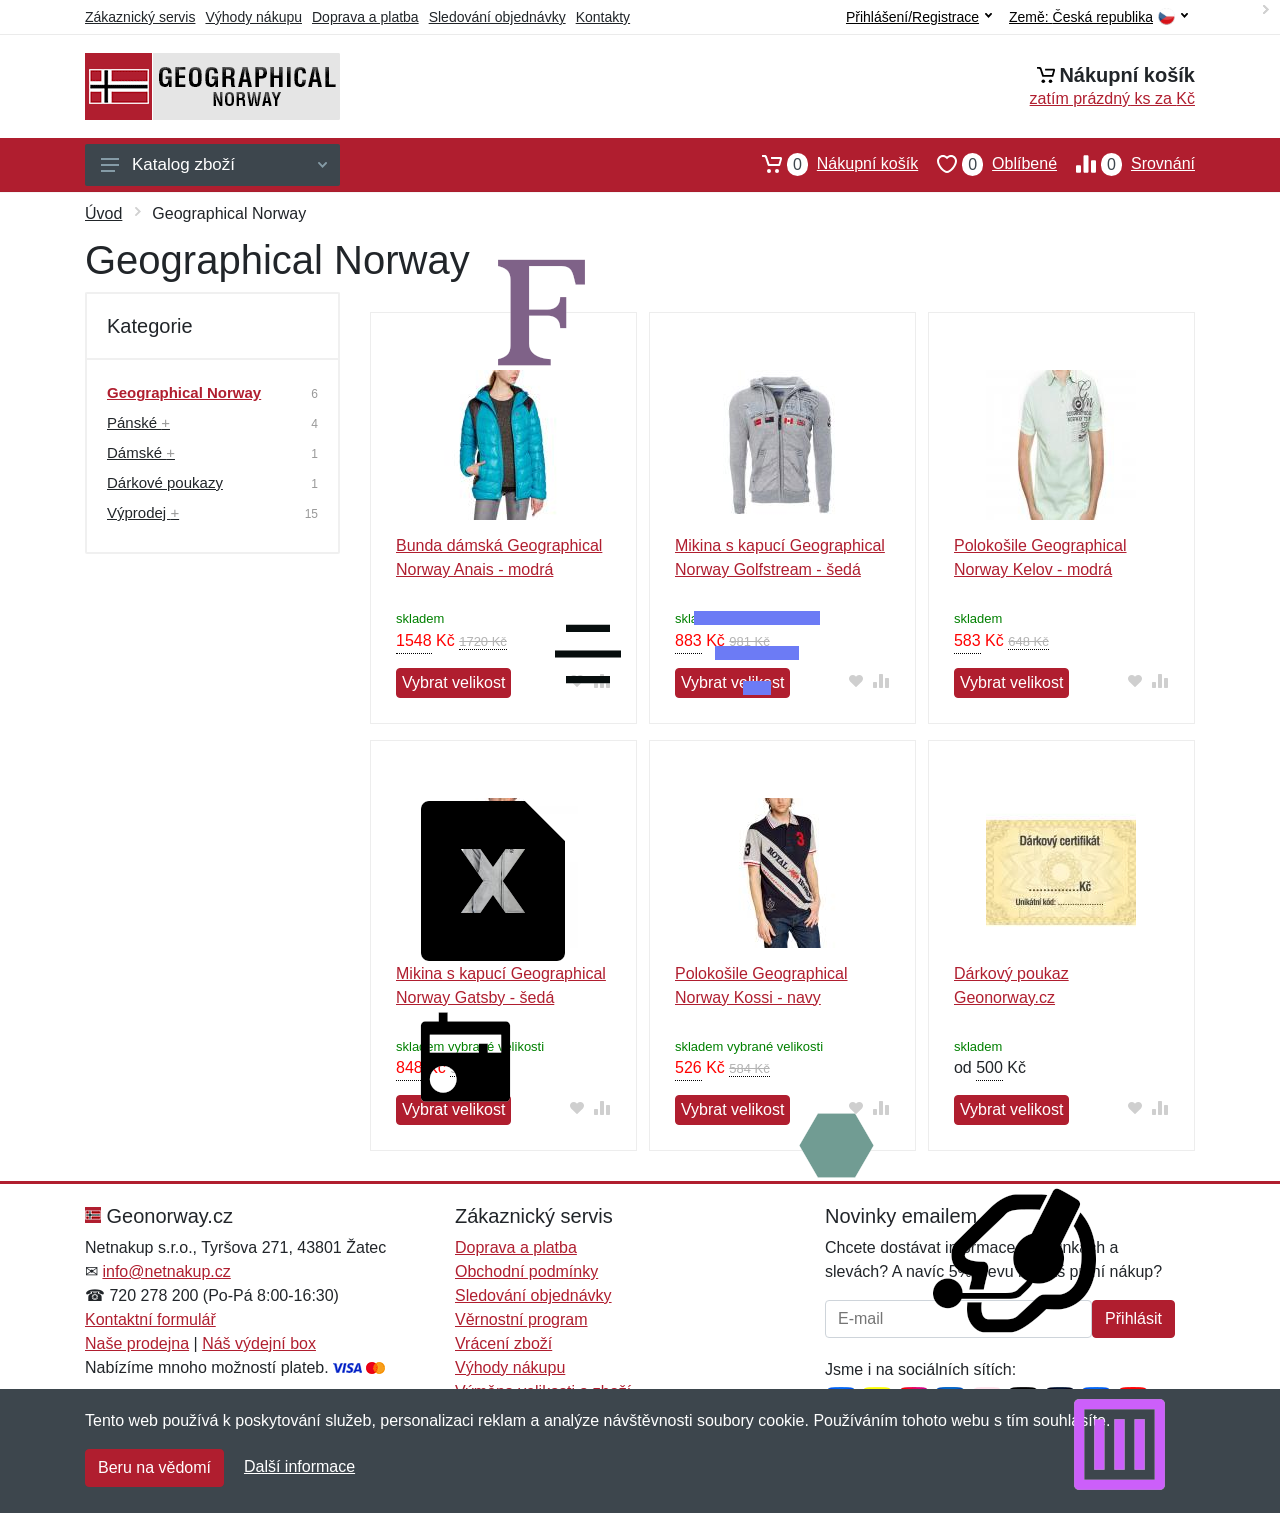 The image size is (1280, 1513). Describe the element at coordinates (1119, 1444) in the screenshot. I see `switch to vertical column layout` at that location.